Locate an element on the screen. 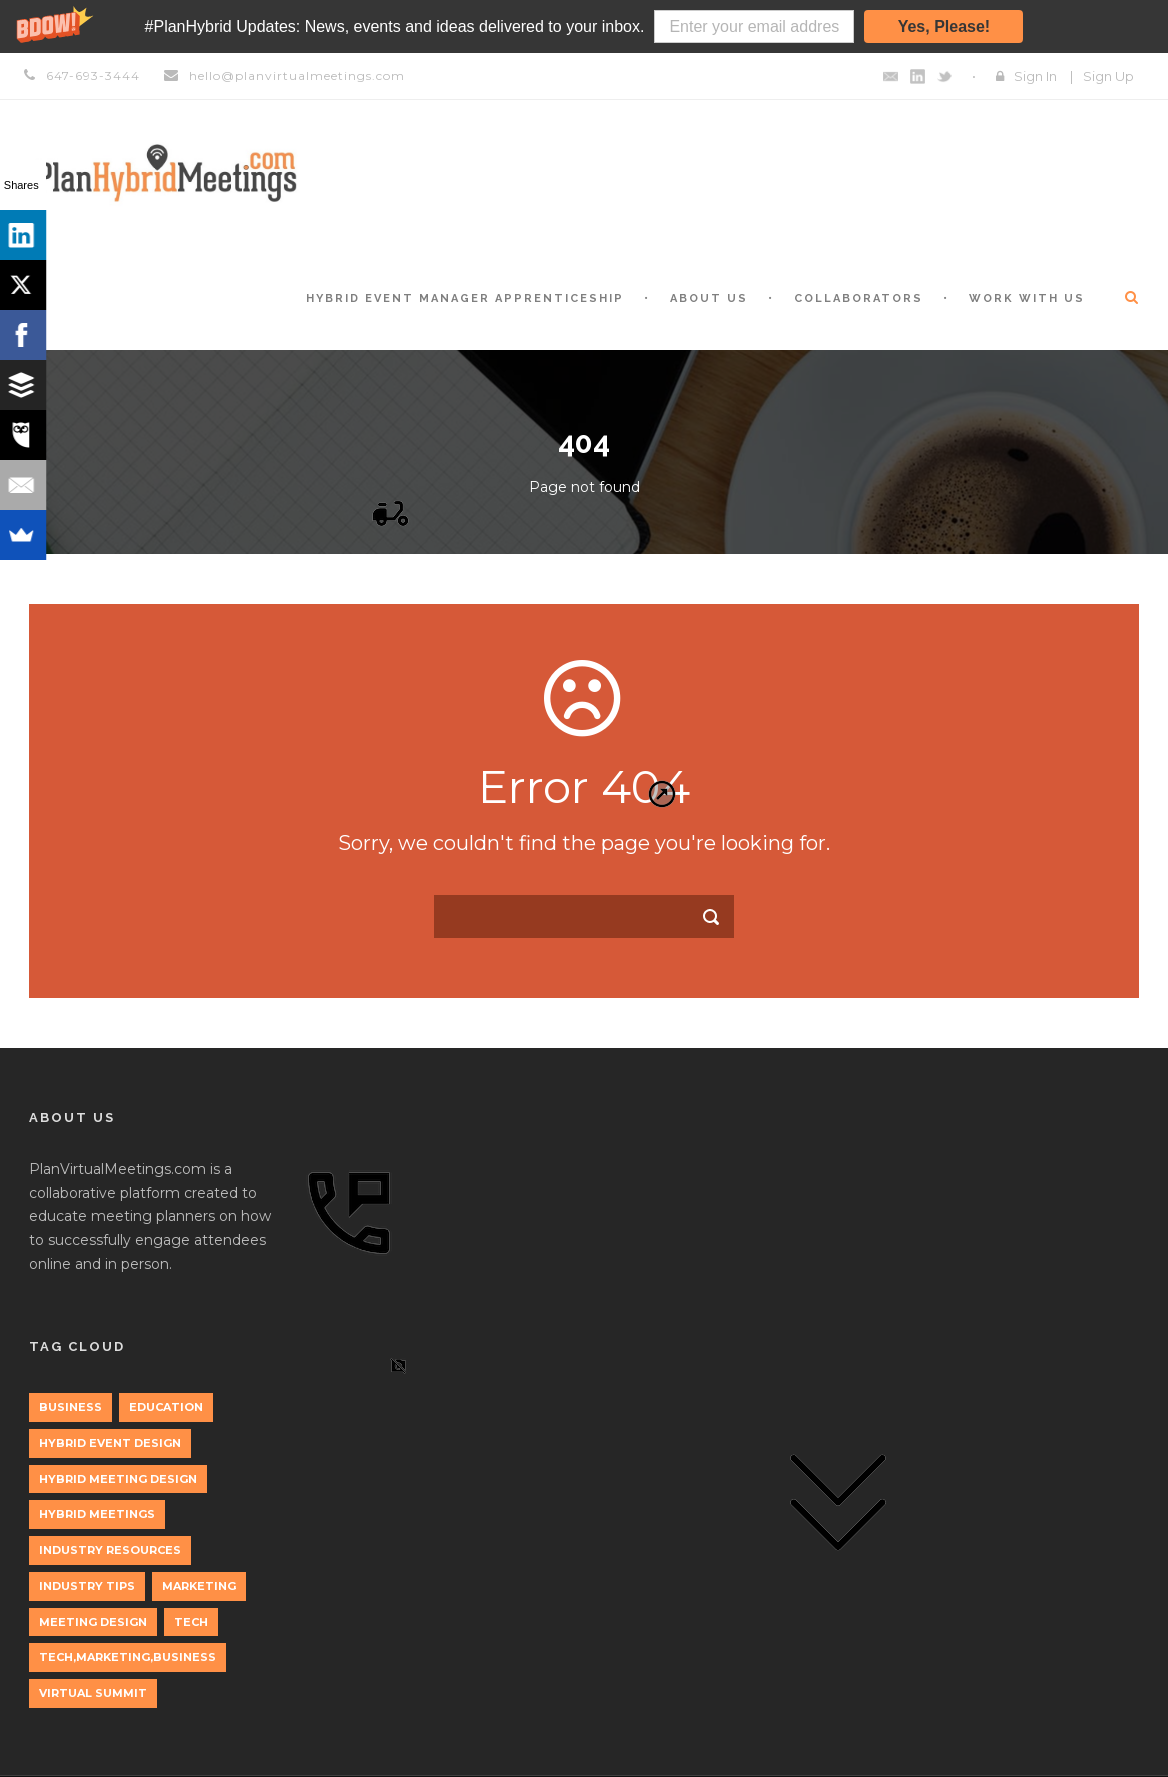 The height and width of the screenshot is (1777, 1168). open link in new tab or window is located at coordinates (662, 794).